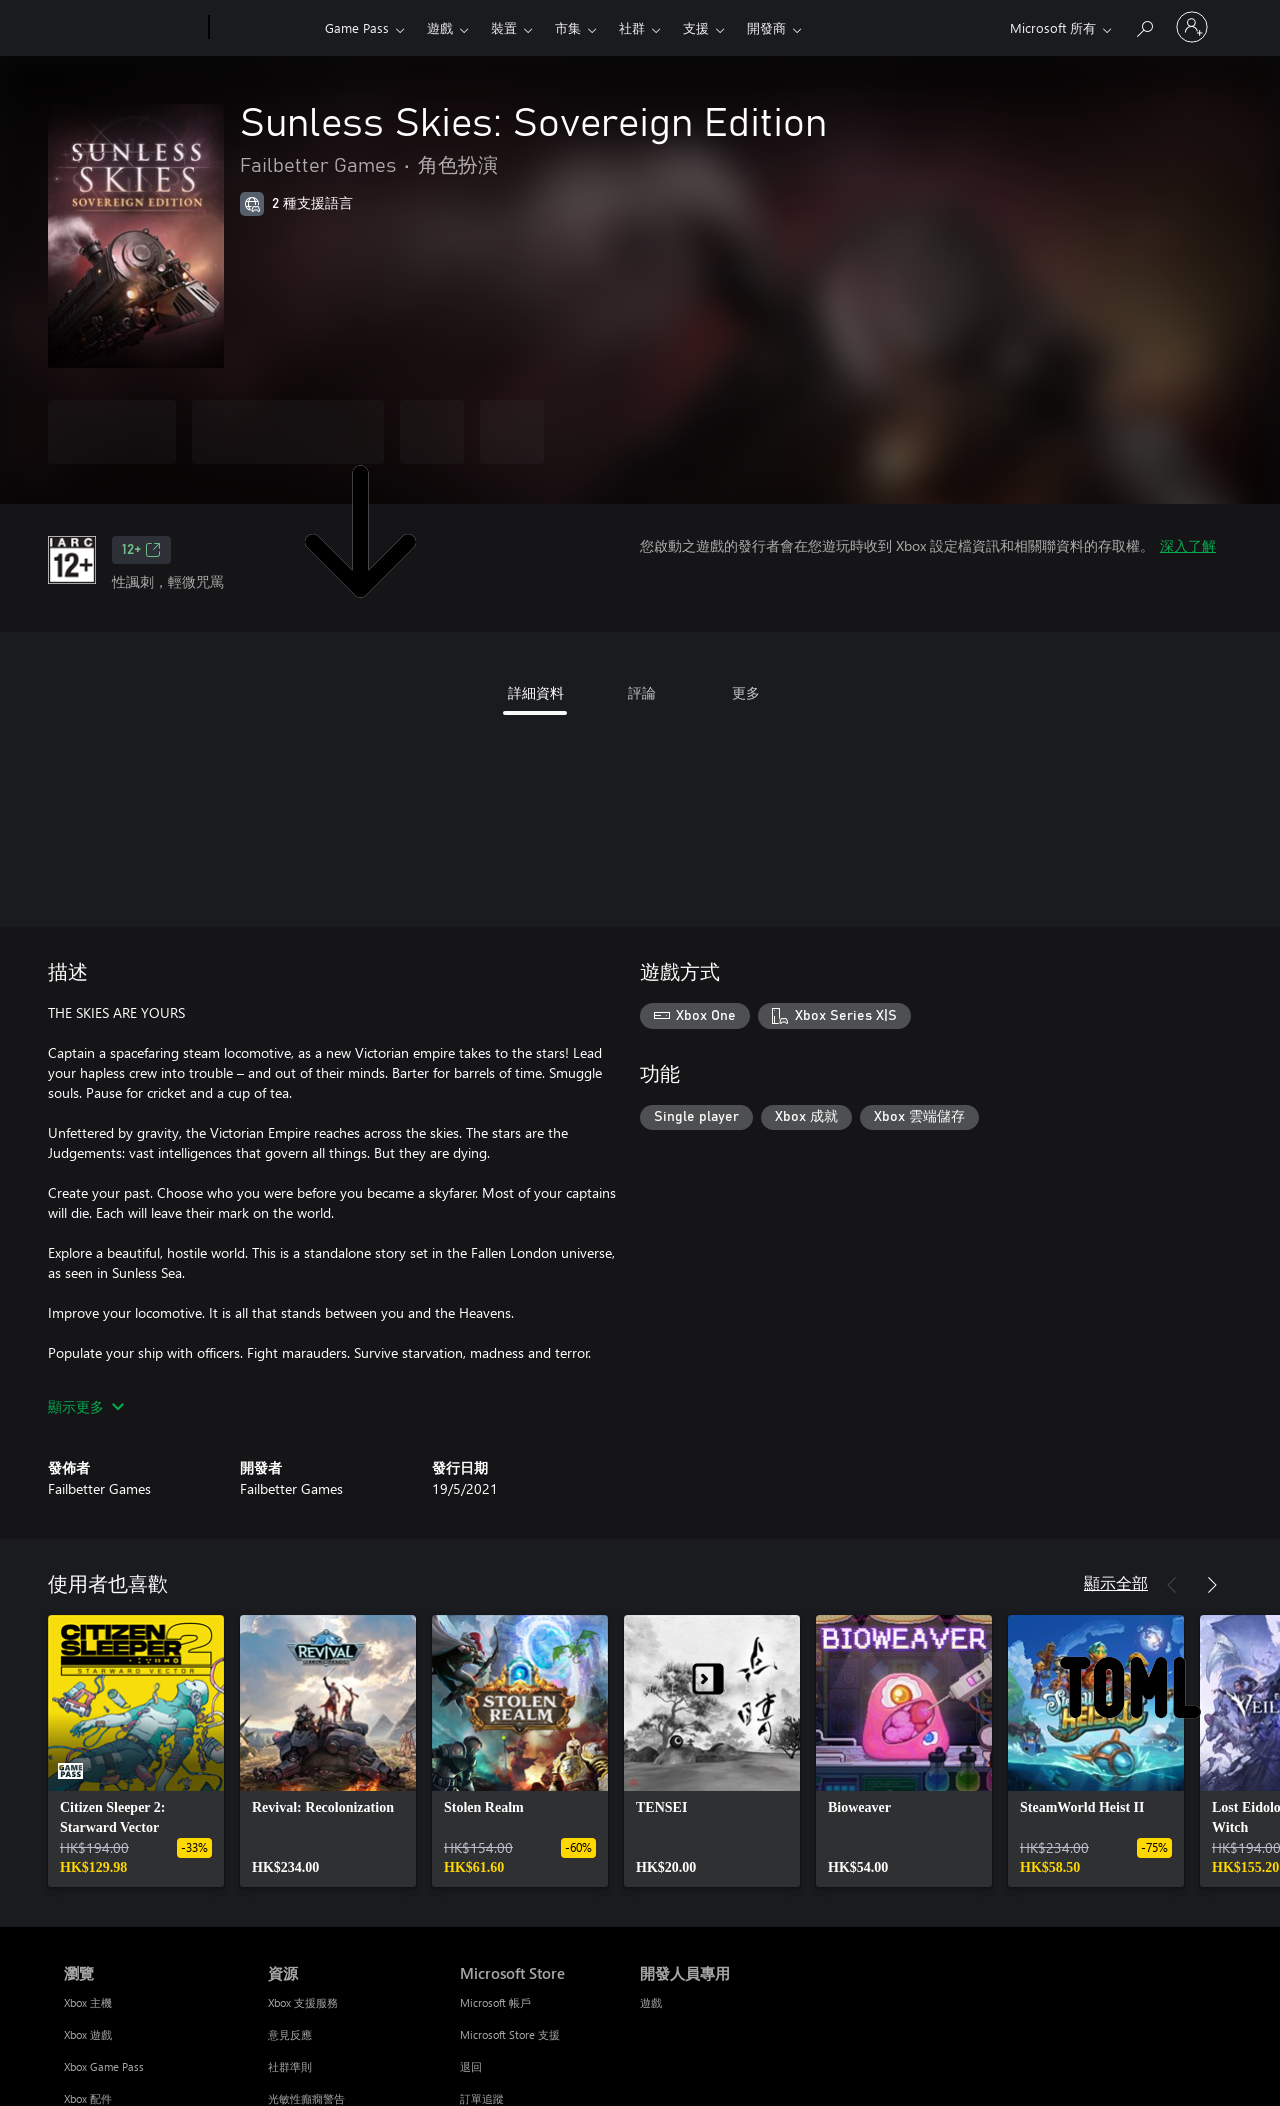 This screenshot has height=2106, width=1280. What do you see at coordinates (360, 531) in the screenshot?
I see `scroll down or view more content` at bounding box center [360, 531].